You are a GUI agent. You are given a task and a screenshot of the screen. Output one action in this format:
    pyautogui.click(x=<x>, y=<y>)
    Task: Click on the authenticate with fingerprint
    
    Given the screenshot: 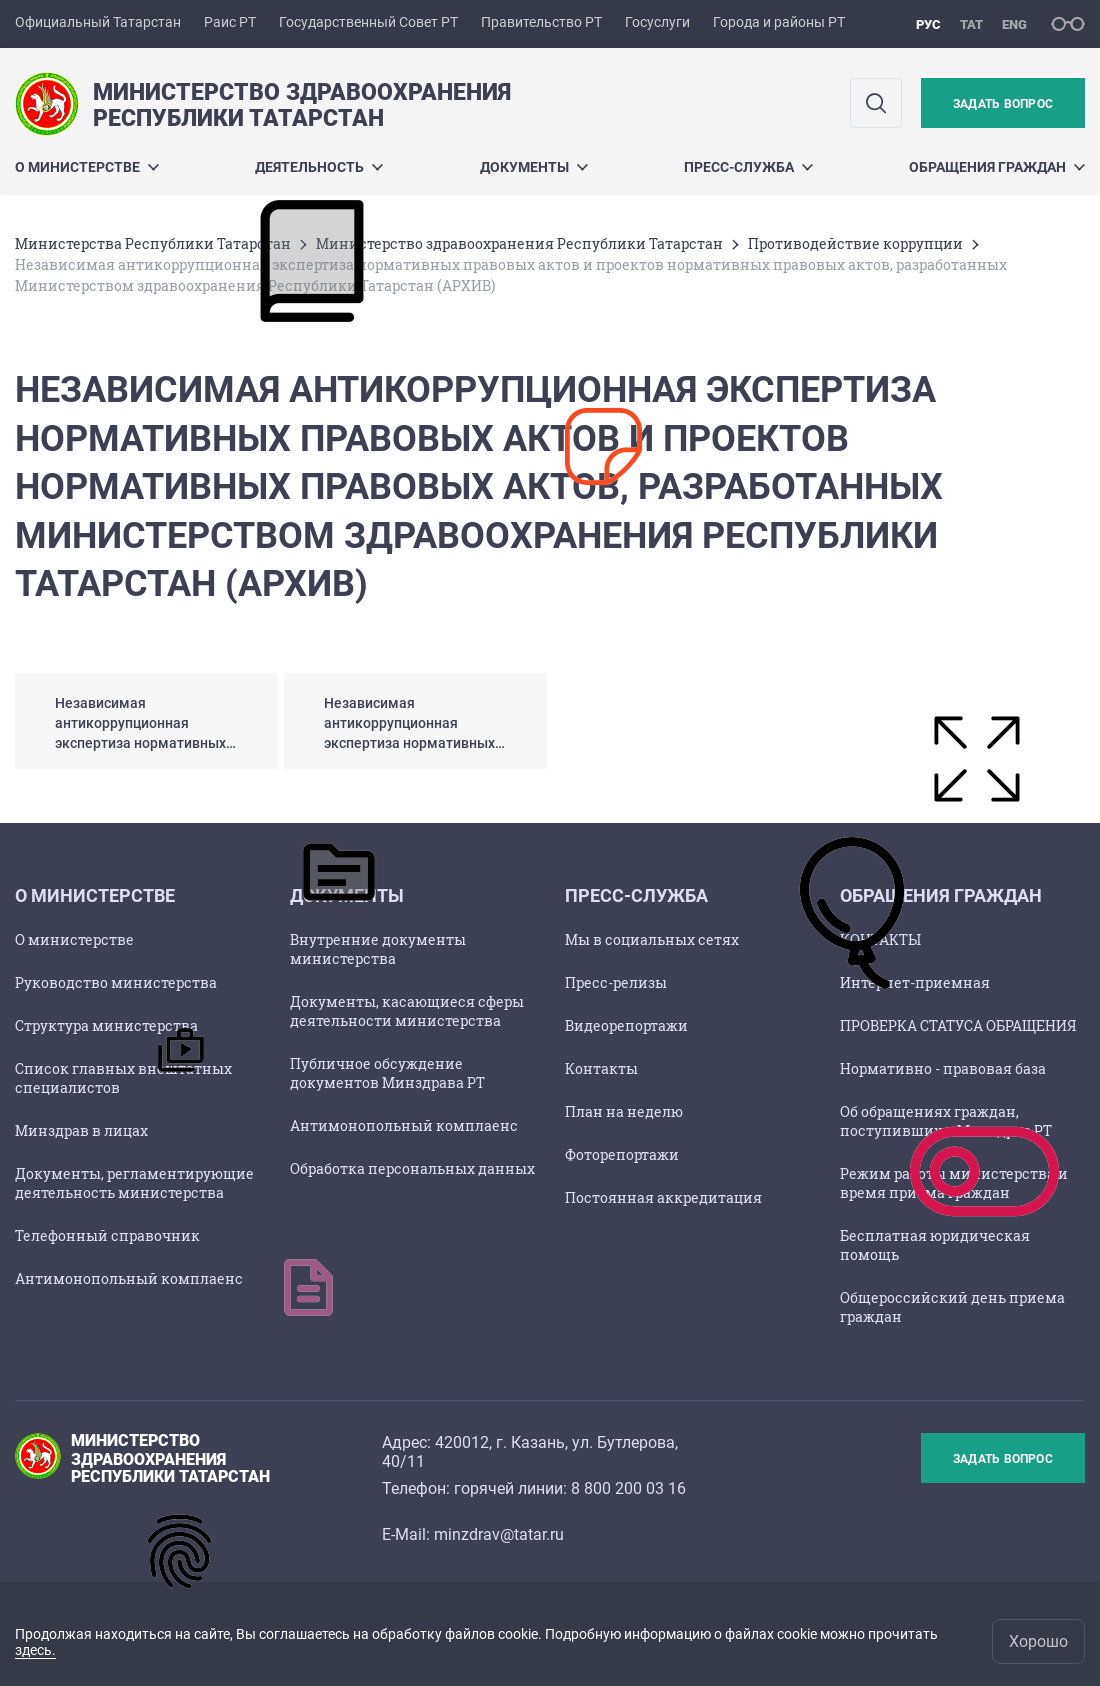 What is the action you would take?
    pyautogui.click(x=179, y=1551)
    